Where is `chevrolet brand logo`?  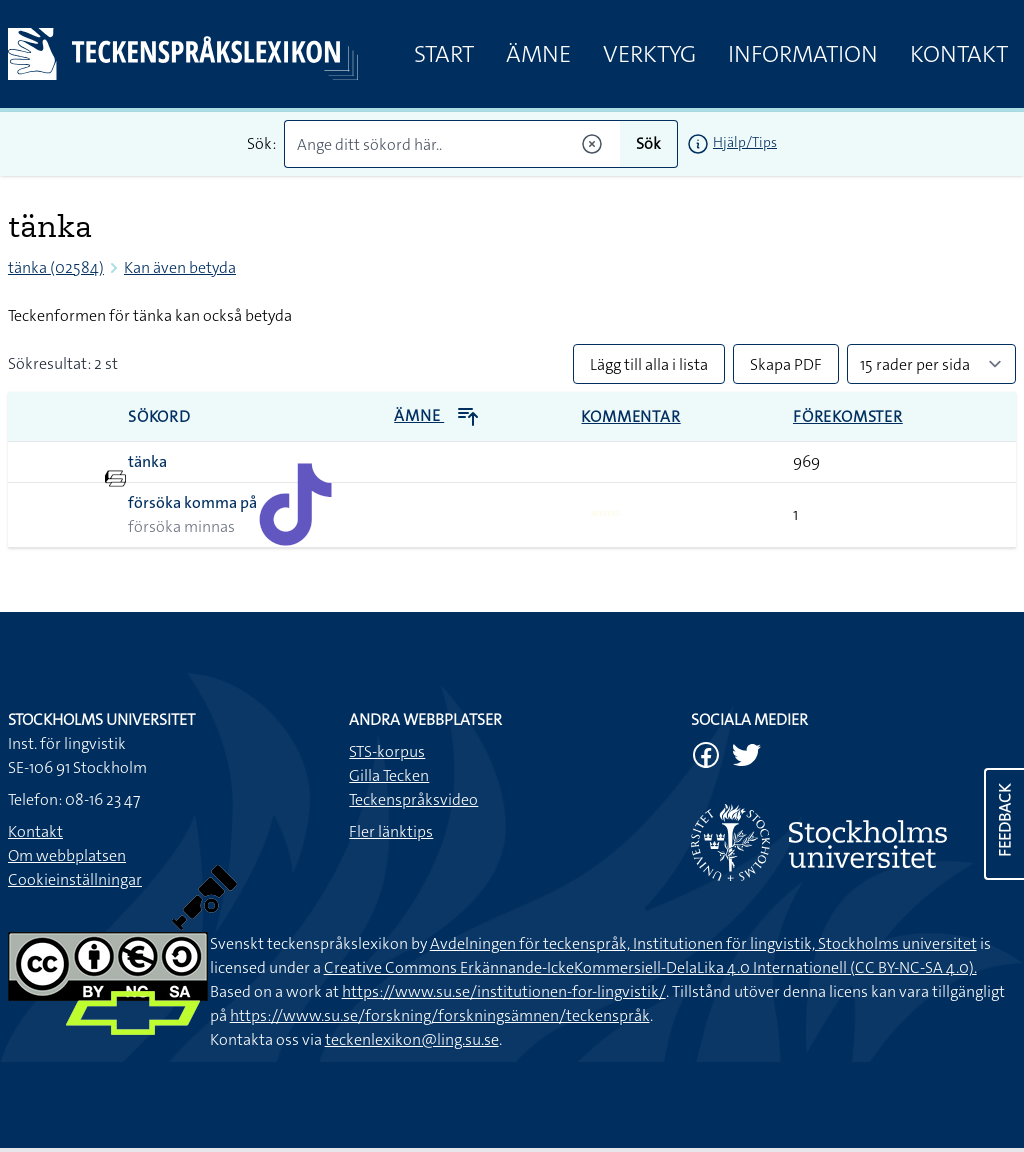 chevrolet brand logo is located at coordinates (133, 1013).